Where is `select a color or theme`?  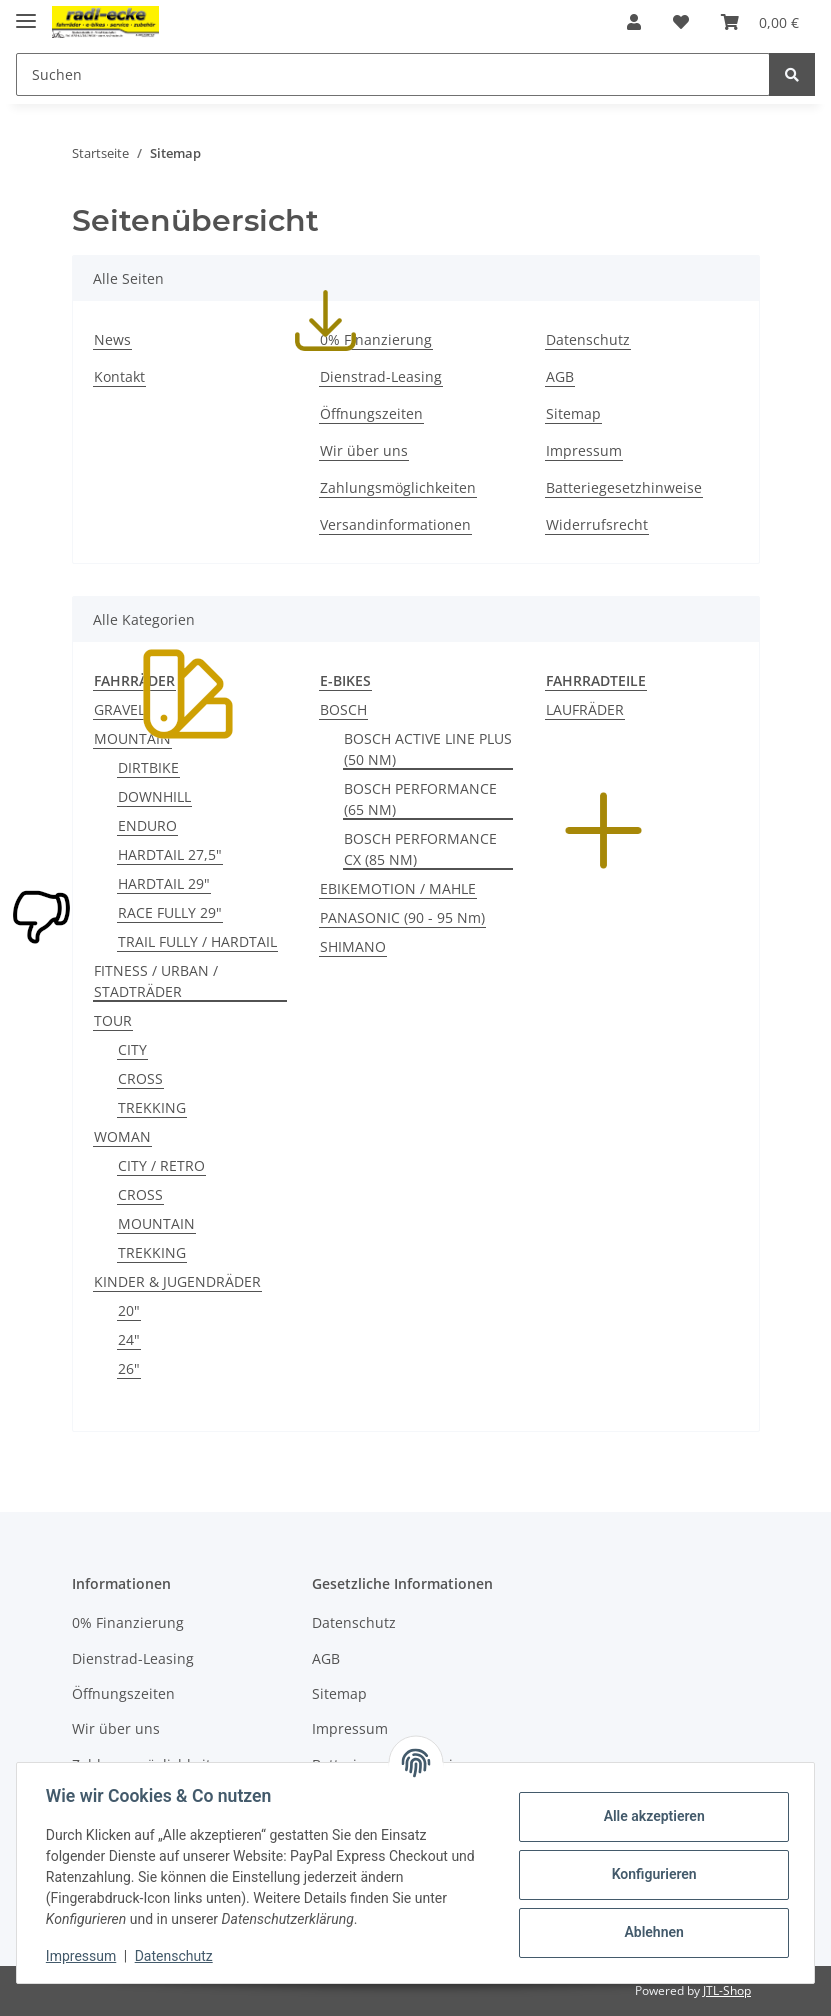
select a color or theme is located at coordinates (188, 694).